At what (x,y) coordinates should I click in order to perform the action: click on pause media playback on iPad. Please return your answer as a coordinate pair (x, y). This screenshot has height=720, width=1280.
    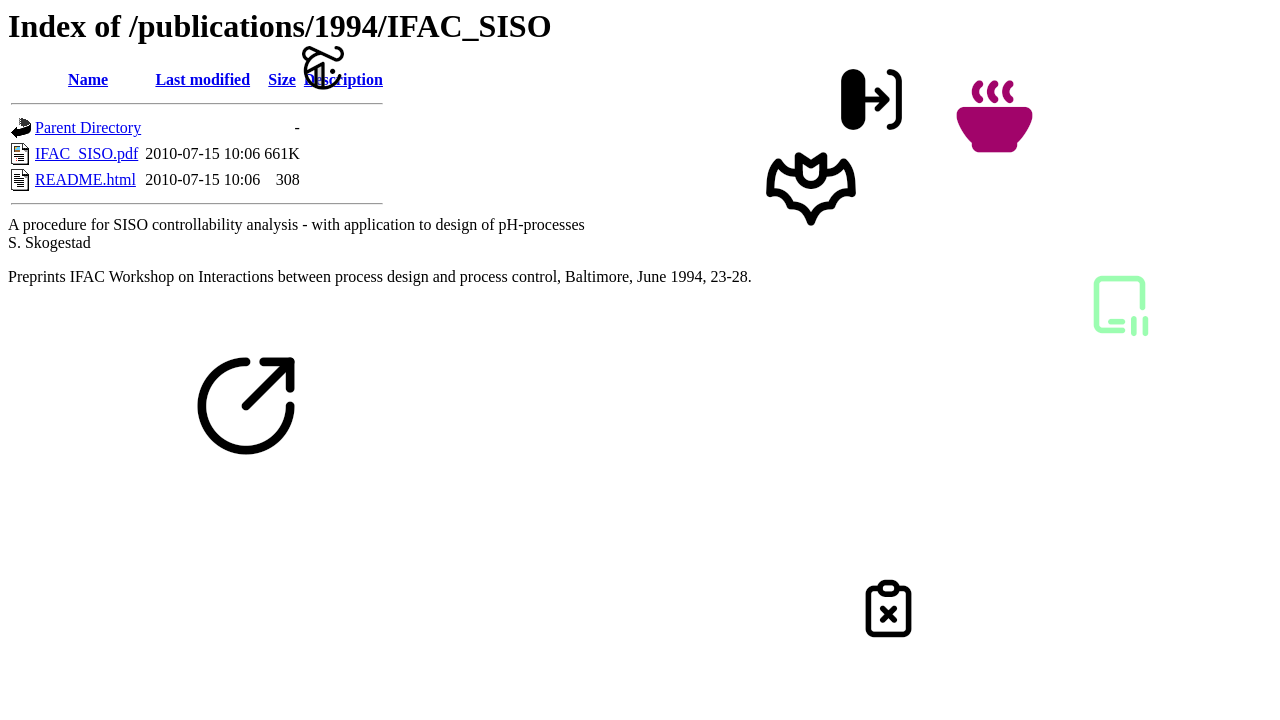
    Looking at the image, I should click on (1119, 304).